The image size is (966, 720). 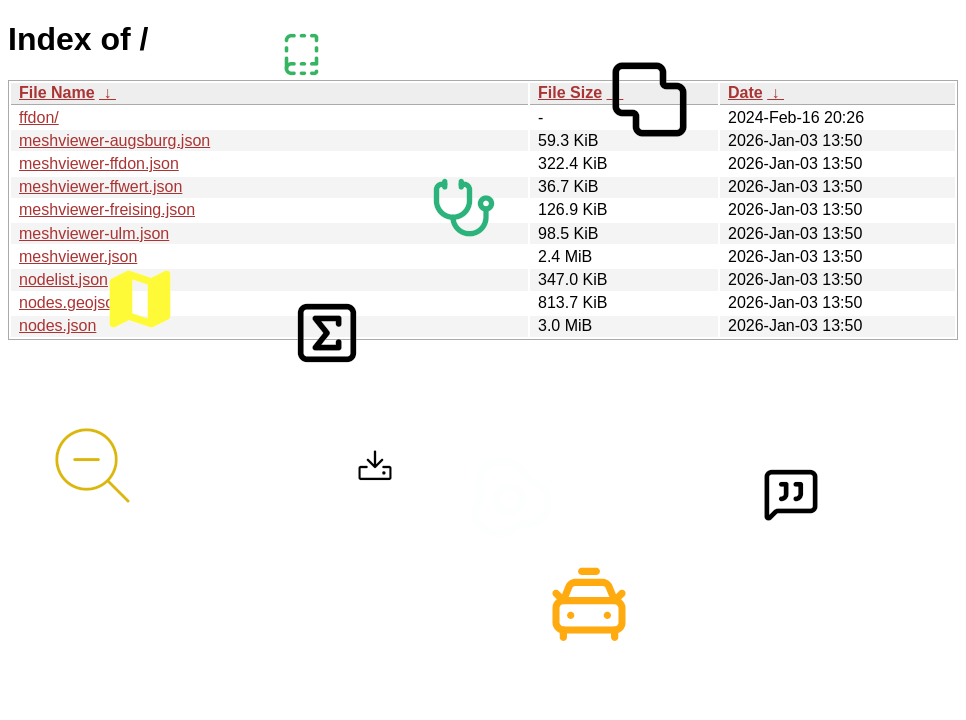 I want to click on access health or medical features, so click(x=464, y=209).